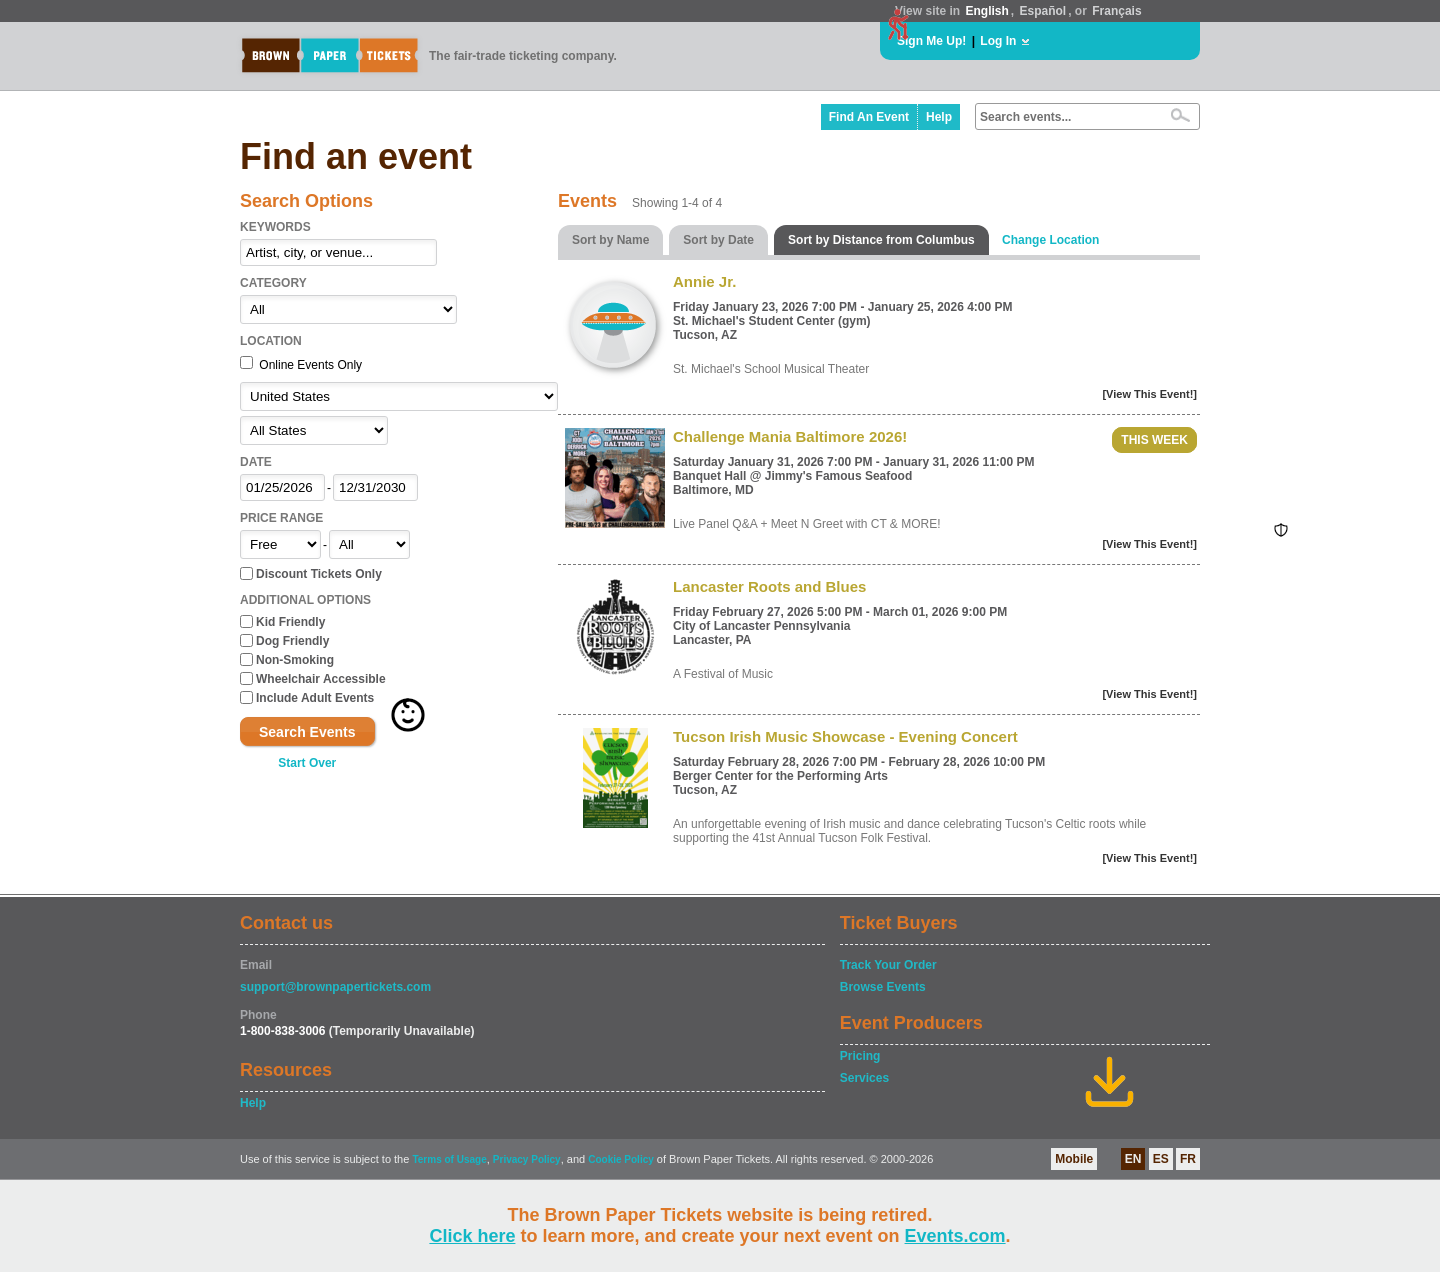 The width and height of the screenshot is (1440, 1272). Describe the element at coordinates (1281, 530) in the screenshot. I see `indicates partial security or protection status` at that location.